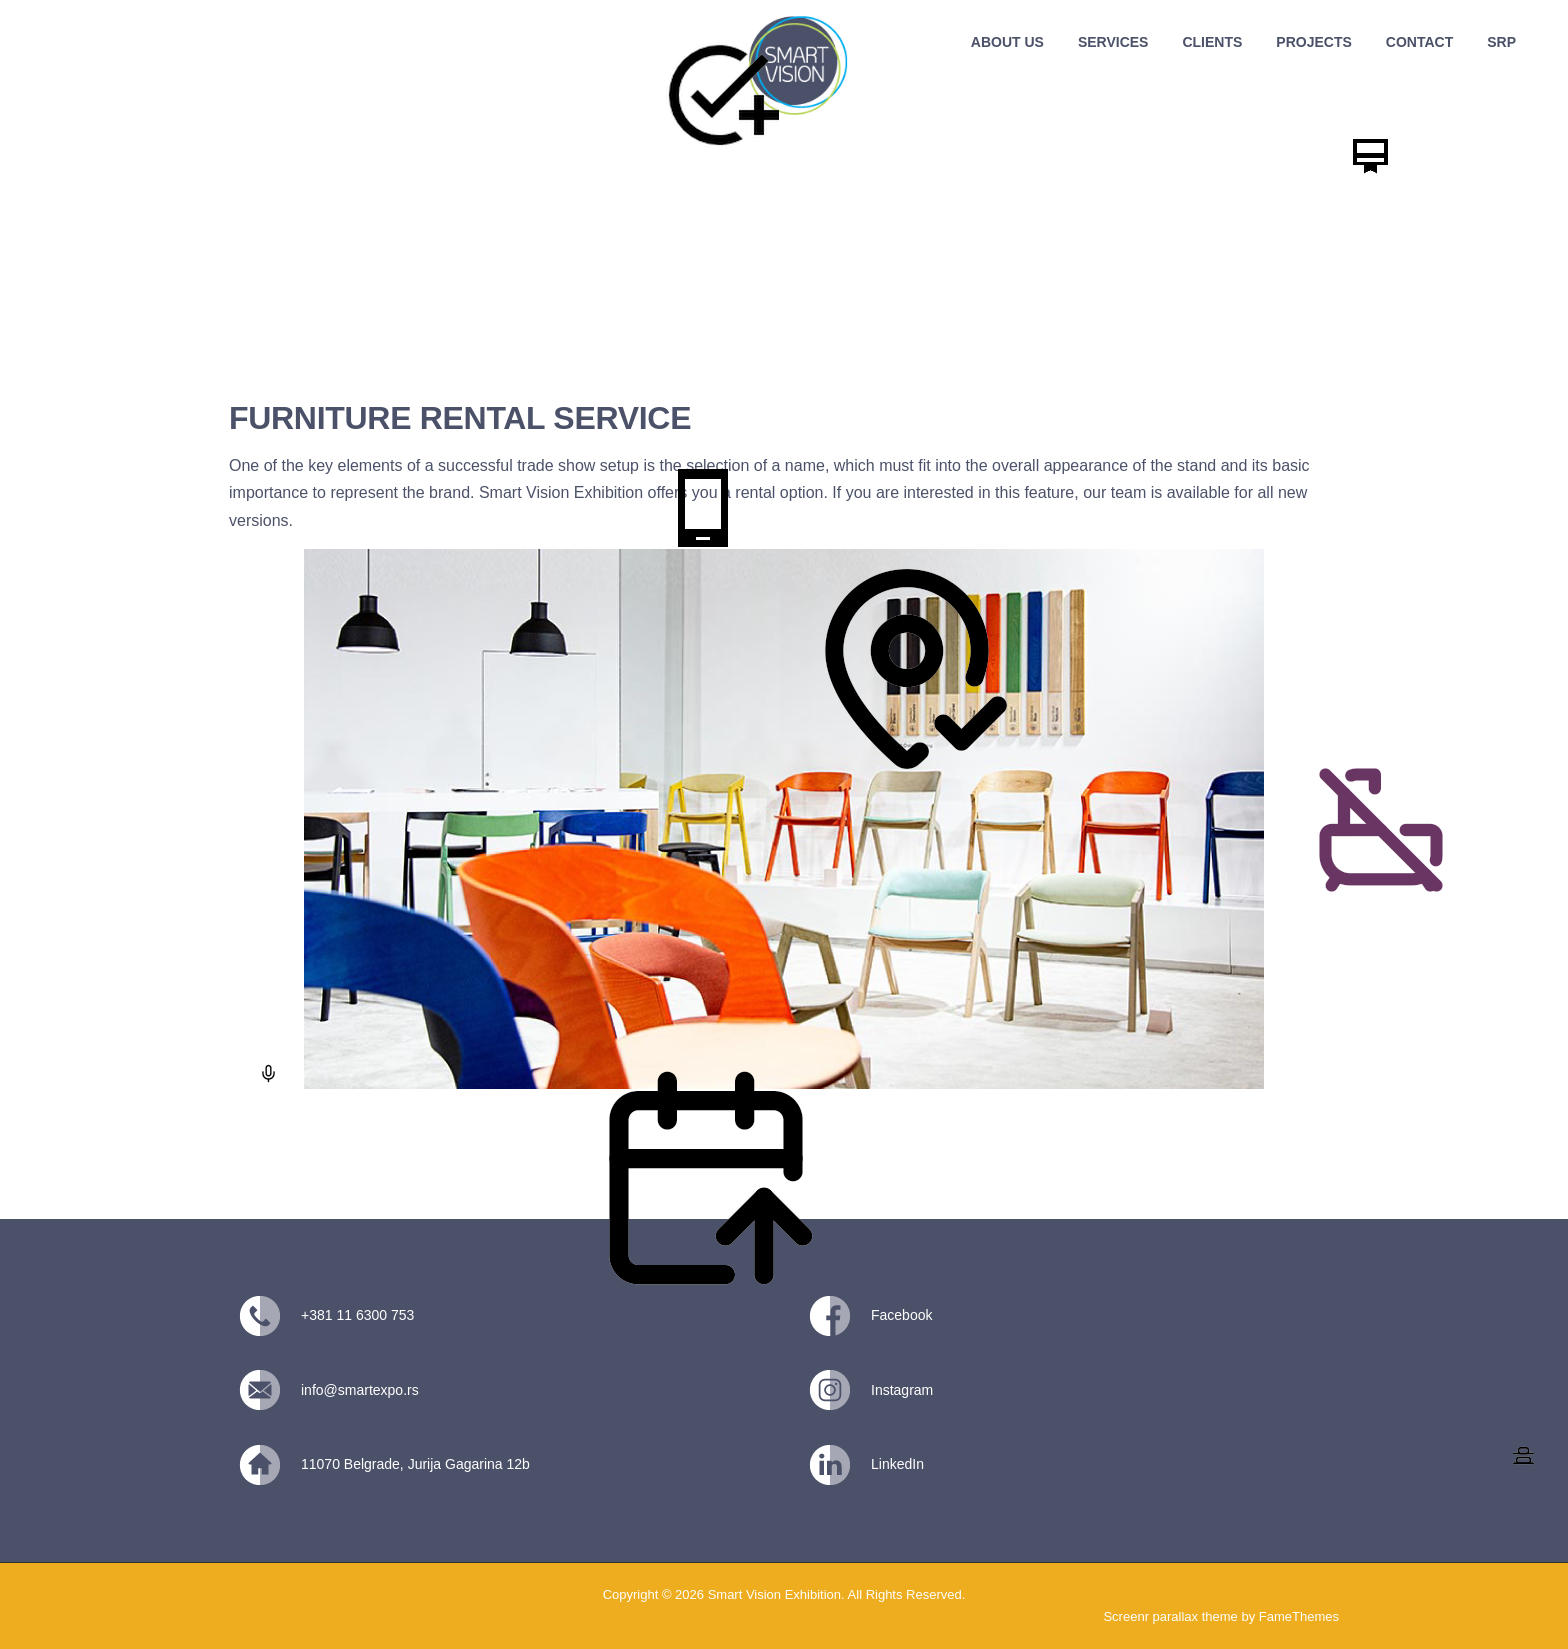  I want to click on upload or export calendar event, so click(706, 1178).